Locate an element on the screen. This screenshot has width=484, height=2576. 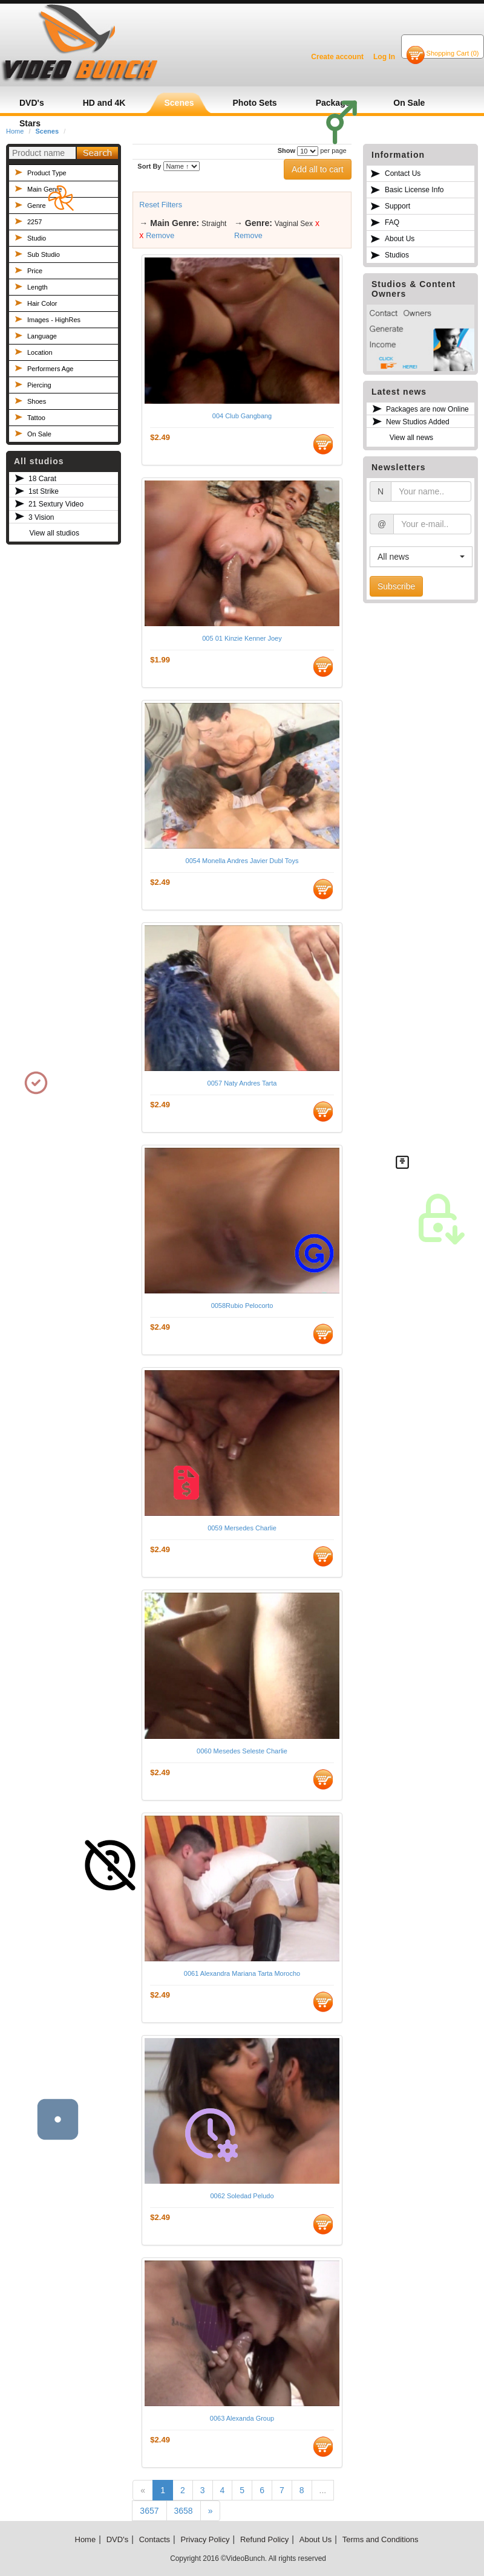
roll the dice or generate a random result is located at coordinates (57, 2119).